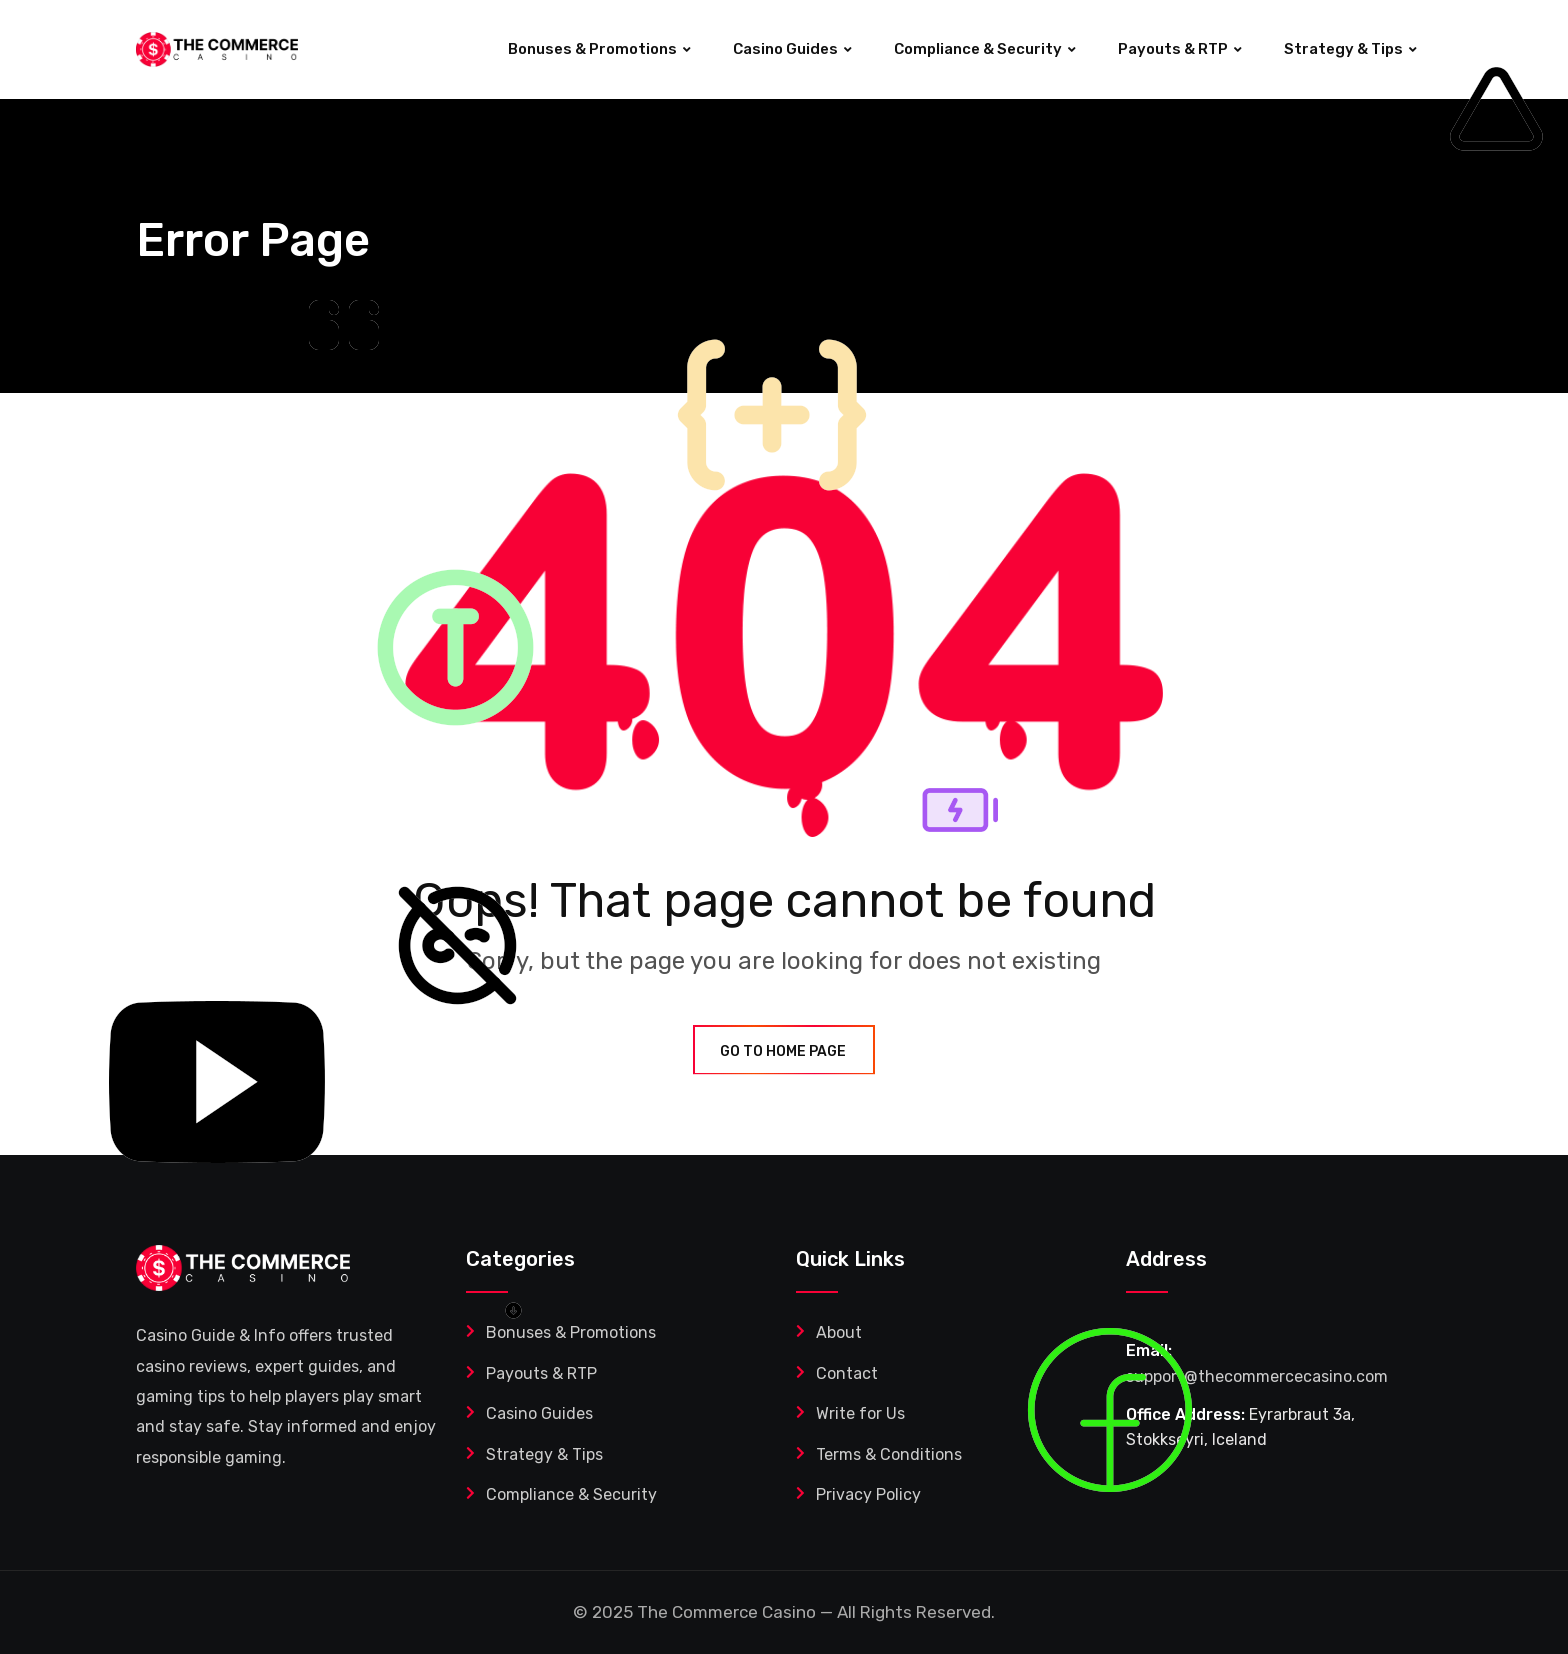 The image size is (1568, 1654). I want to click on open YouTube app, so click(217, 1082).